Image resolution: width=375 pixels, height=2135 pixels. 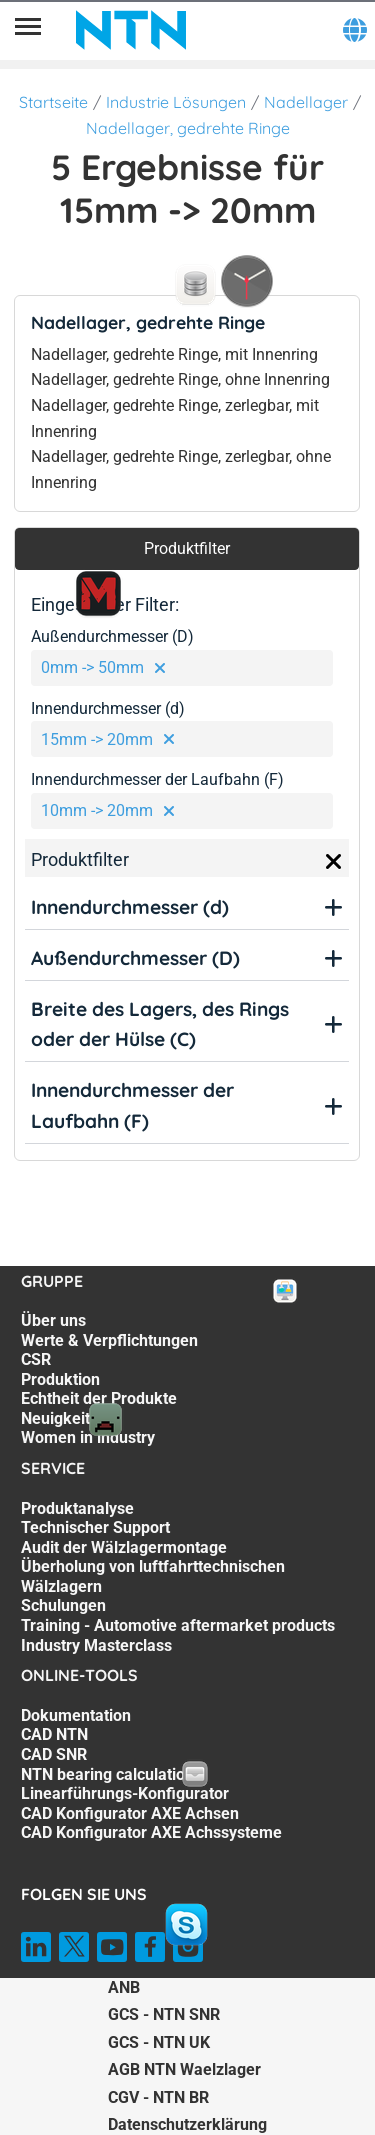 I want to click on open Skype app, so click(x=186, y=1924).